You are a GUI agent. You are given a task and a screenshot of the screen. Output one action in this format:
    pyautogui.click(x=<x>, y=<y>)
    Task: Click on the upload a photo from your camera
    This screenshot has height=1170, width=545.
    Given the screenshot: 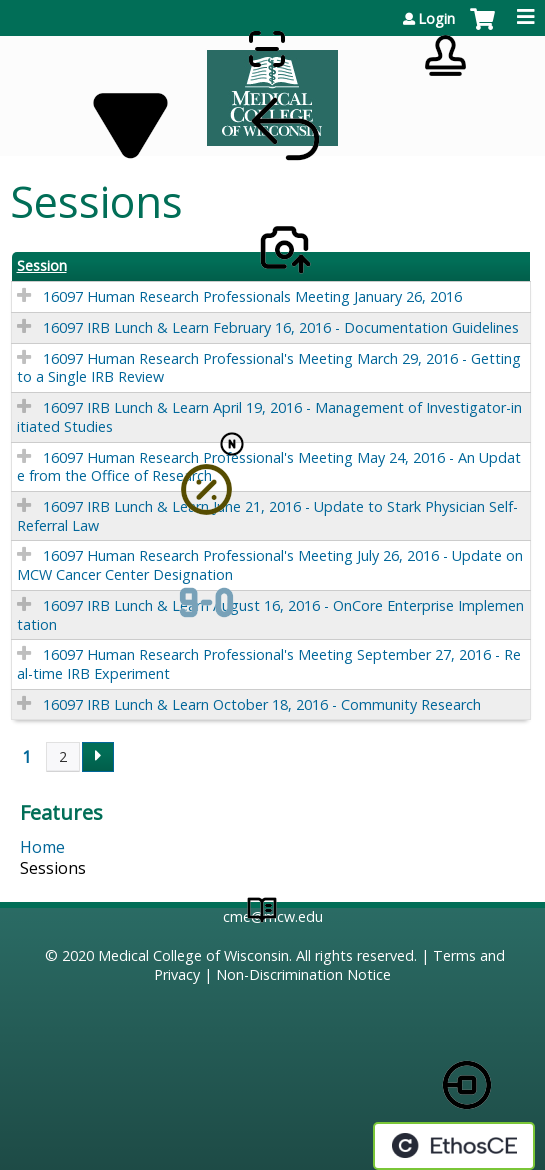 What is the action you would take?
    pyautogui.click(x=284, y=247)
    